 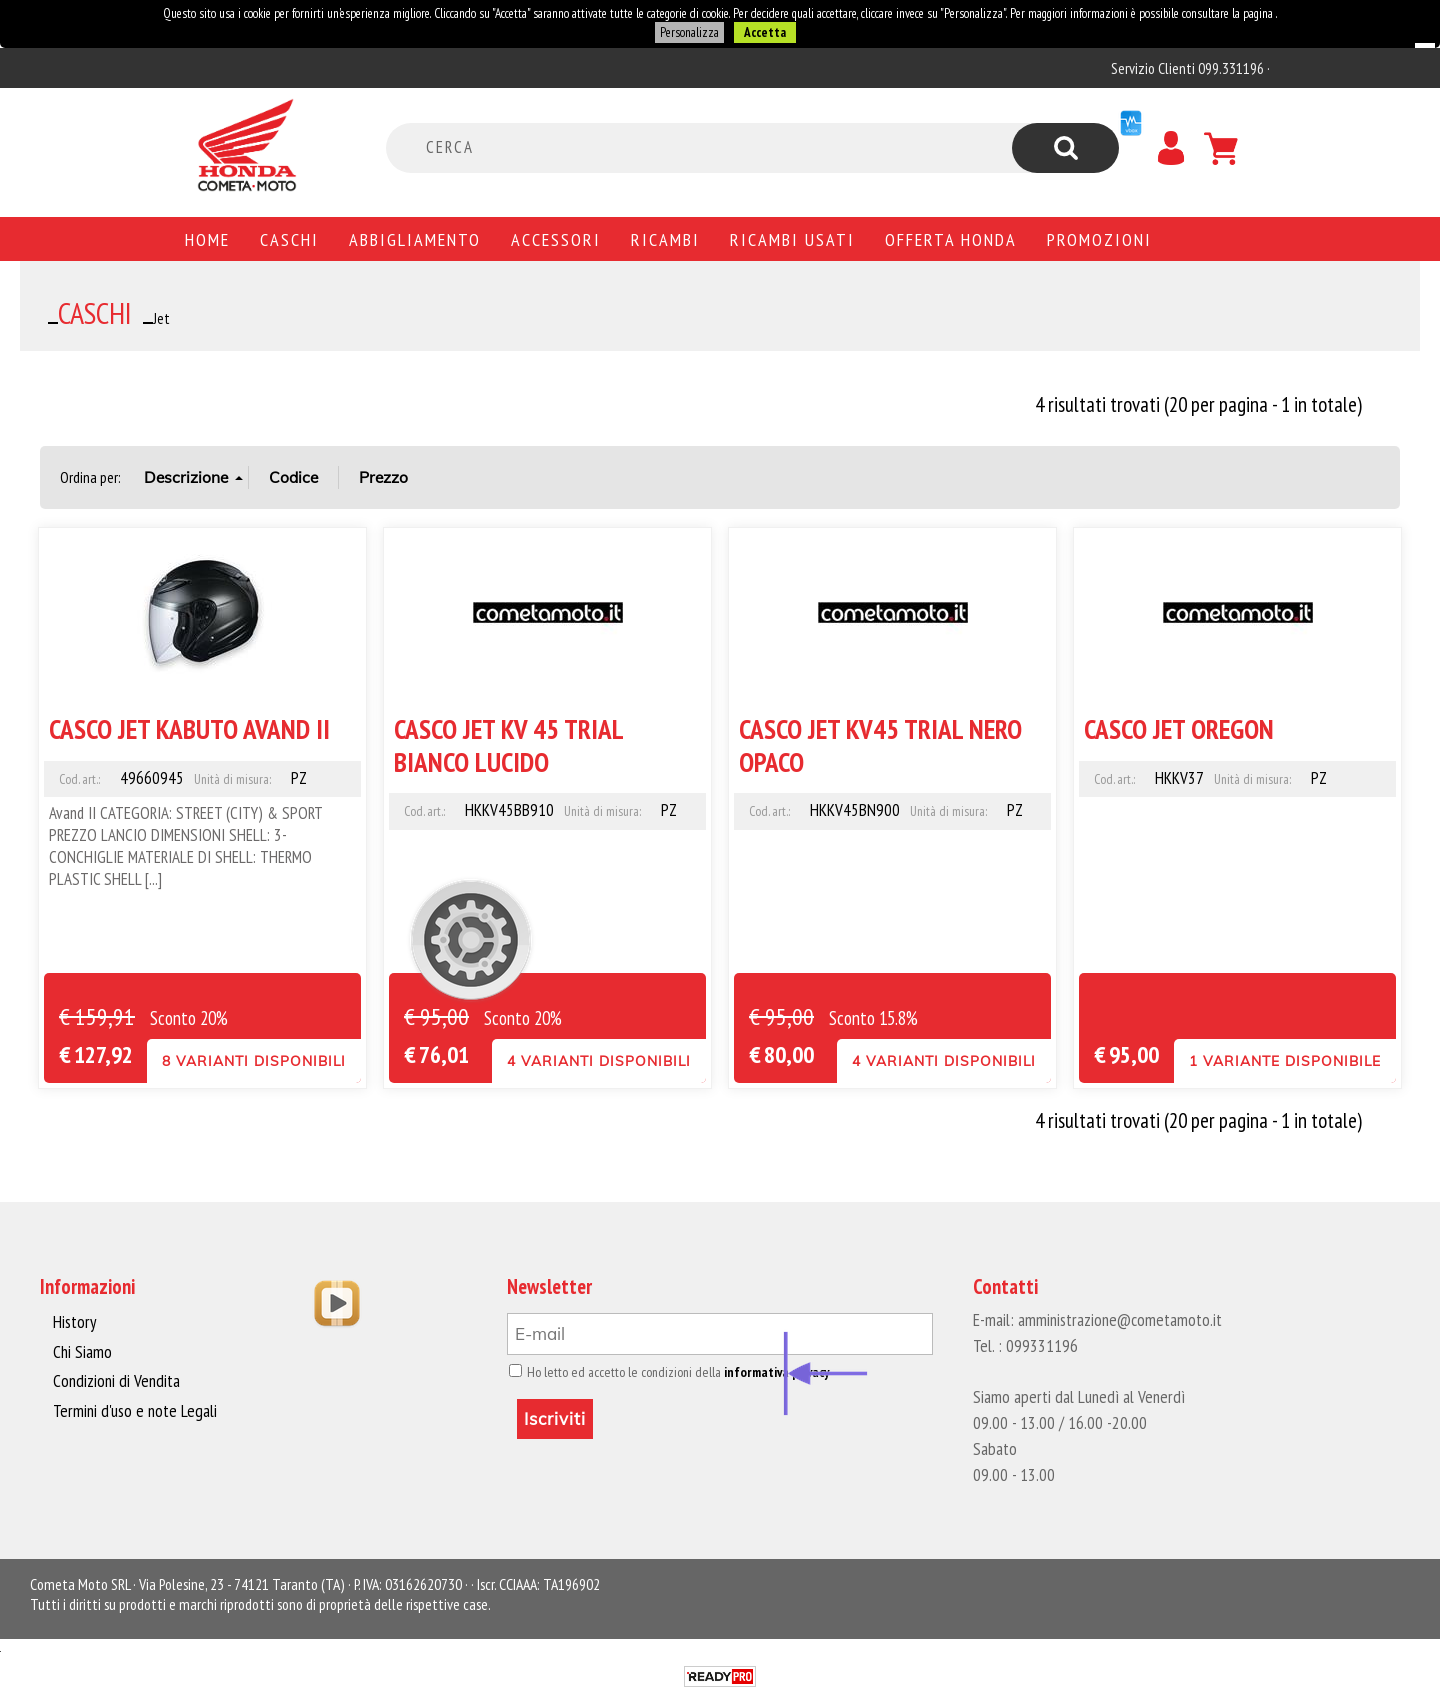 What do you see at coordinates (337, 1304) in the screenshot?
I see `system codec or media component file` at bounding box center [337, 1304].